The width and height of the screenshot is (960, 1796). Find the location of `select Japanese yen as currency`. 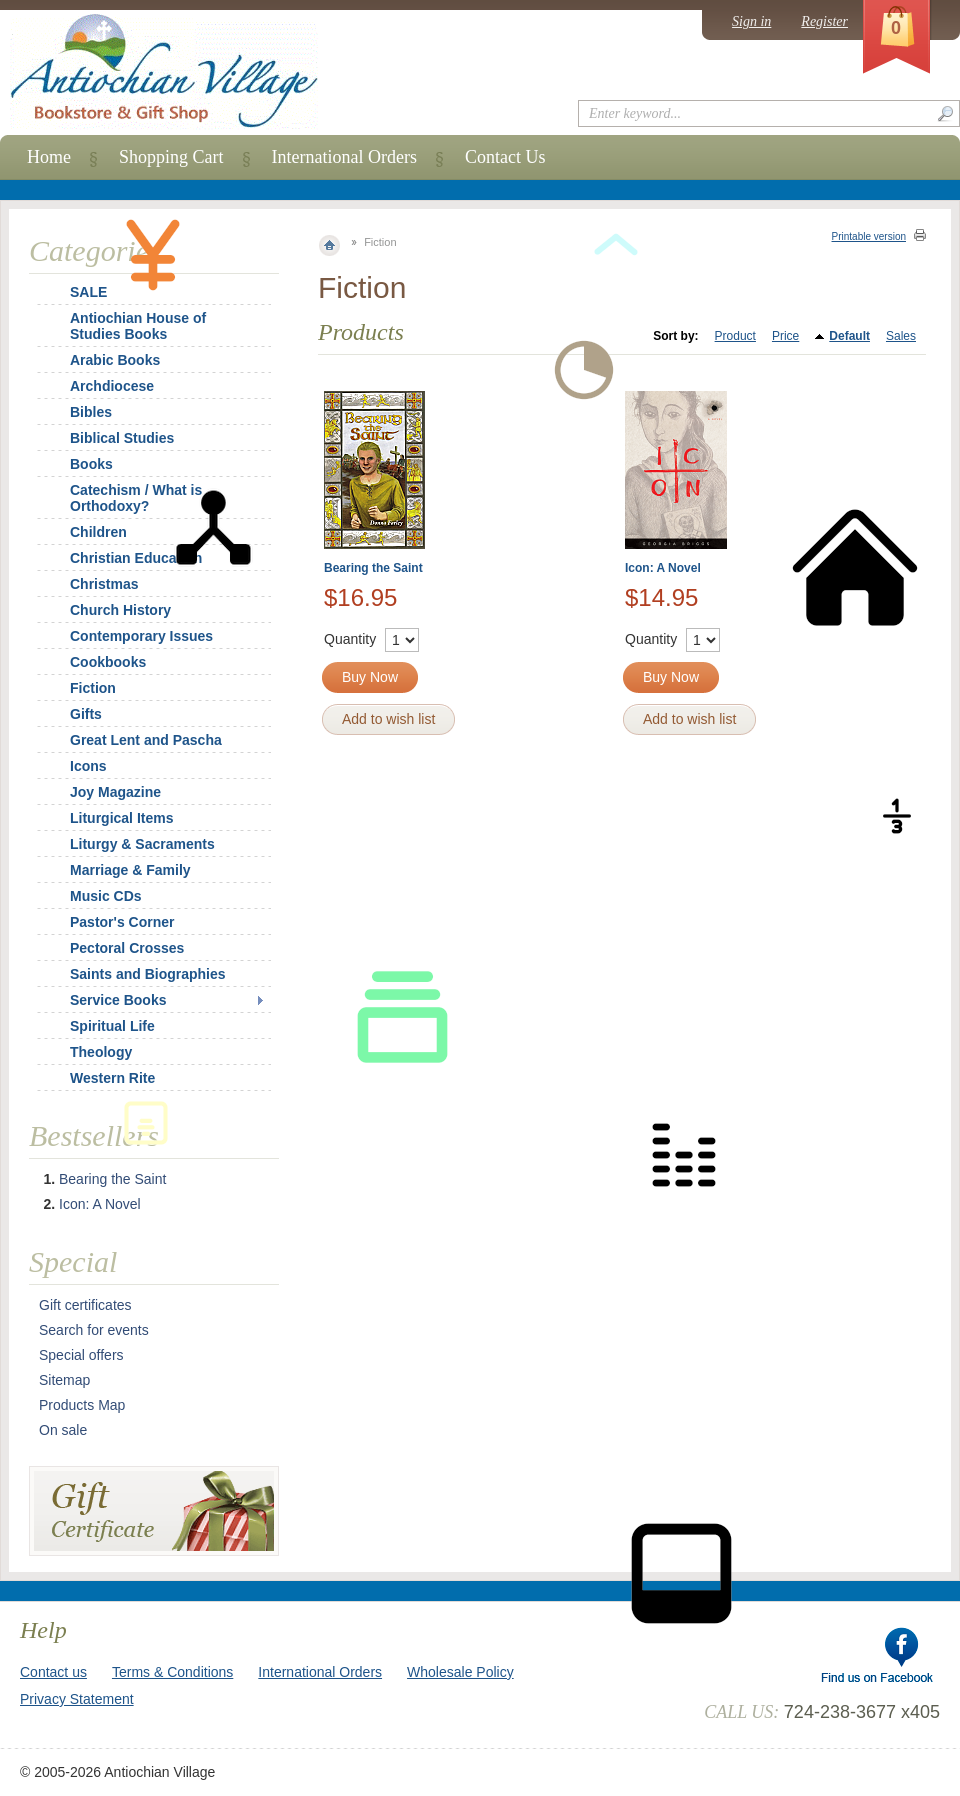

select Japanese yen as currency is located at coordinates (153, 255).